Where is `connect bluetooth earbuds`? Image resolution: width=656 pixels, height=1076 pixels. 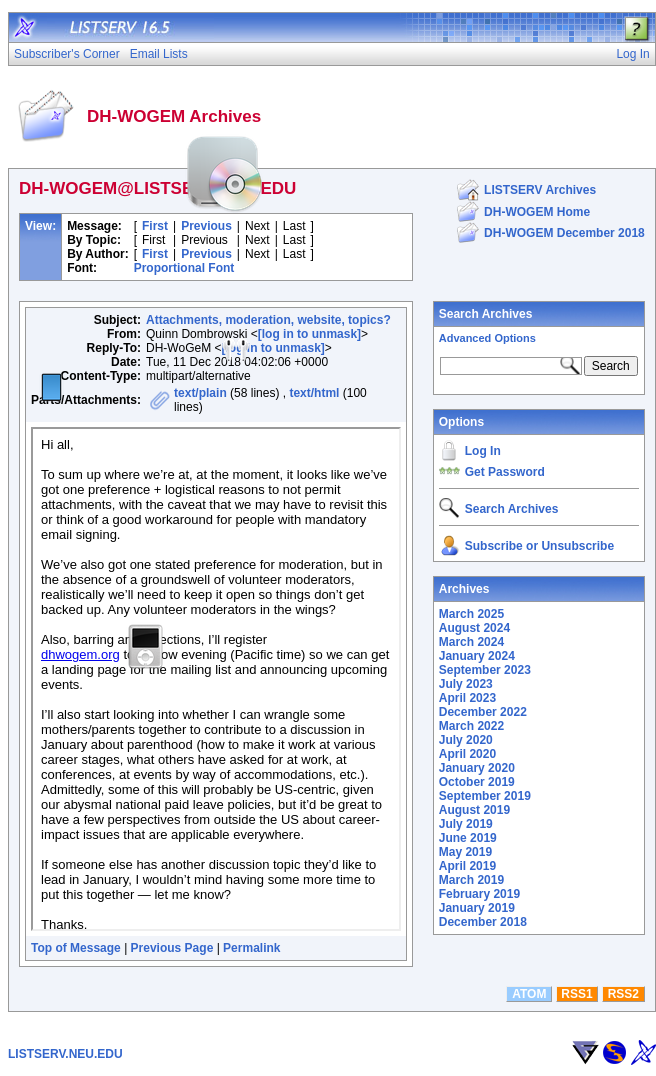
connect bluetooth earbuds is located at coordinates (236, 350).